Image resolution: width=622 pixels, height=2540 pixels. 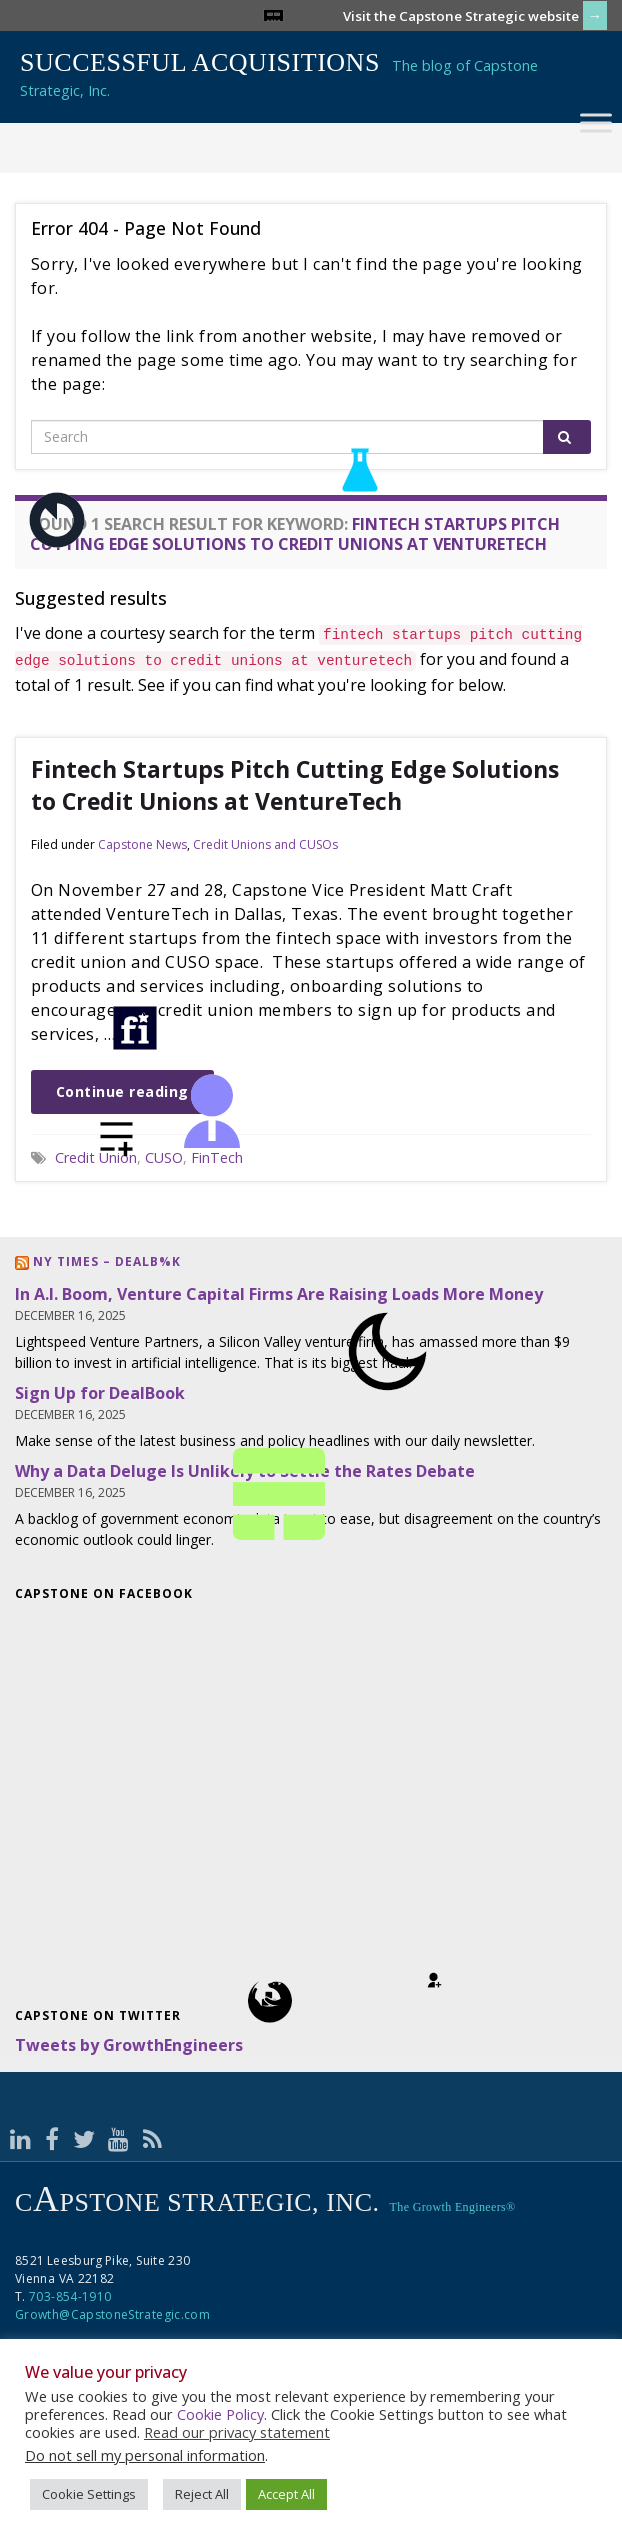 What do you see at coordinates (135, 1028) in the screenshot?
I see `fonticons brand logo` at bounding box center [135, 1028].